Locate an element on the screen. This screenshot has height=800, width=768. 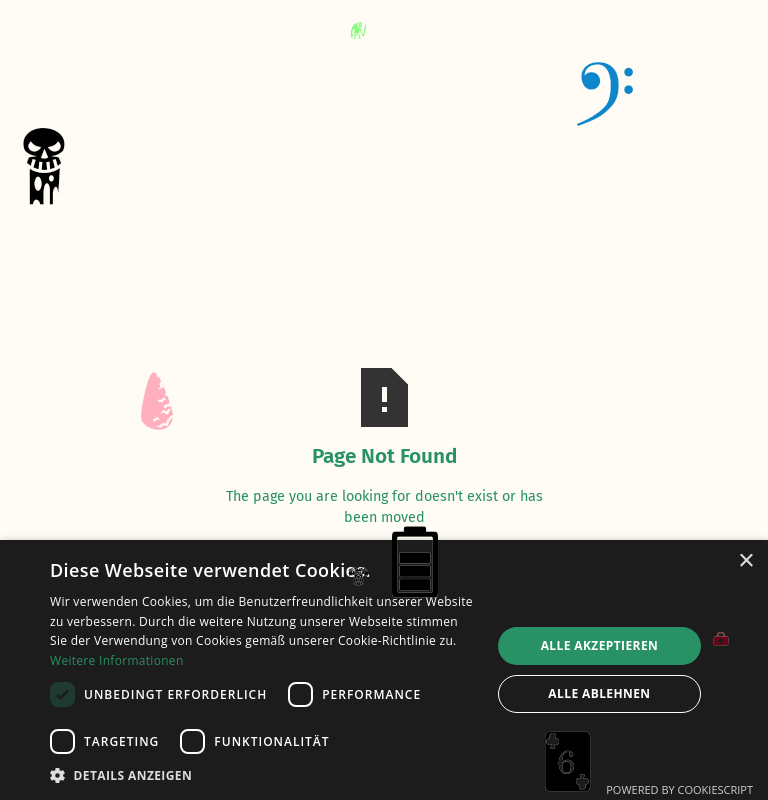
view stone monument or landmark is located at coordinates (157, 401).